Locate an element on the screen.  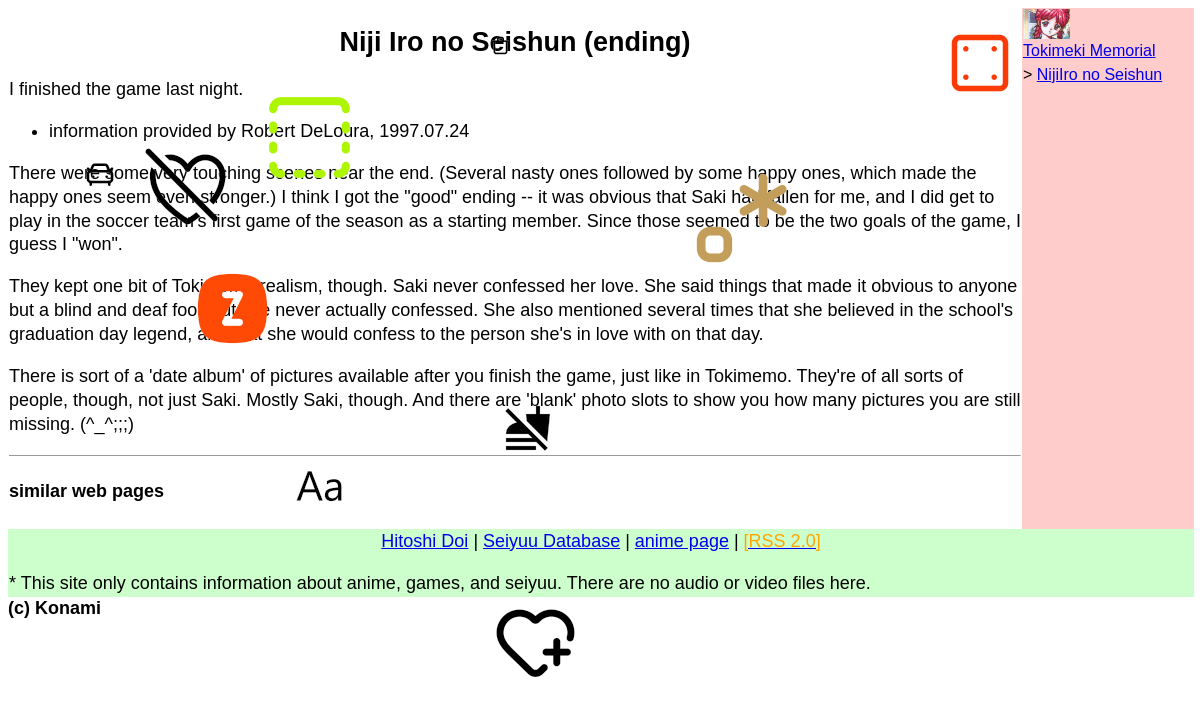
remove from favorites is located at coordinates (185, 186).